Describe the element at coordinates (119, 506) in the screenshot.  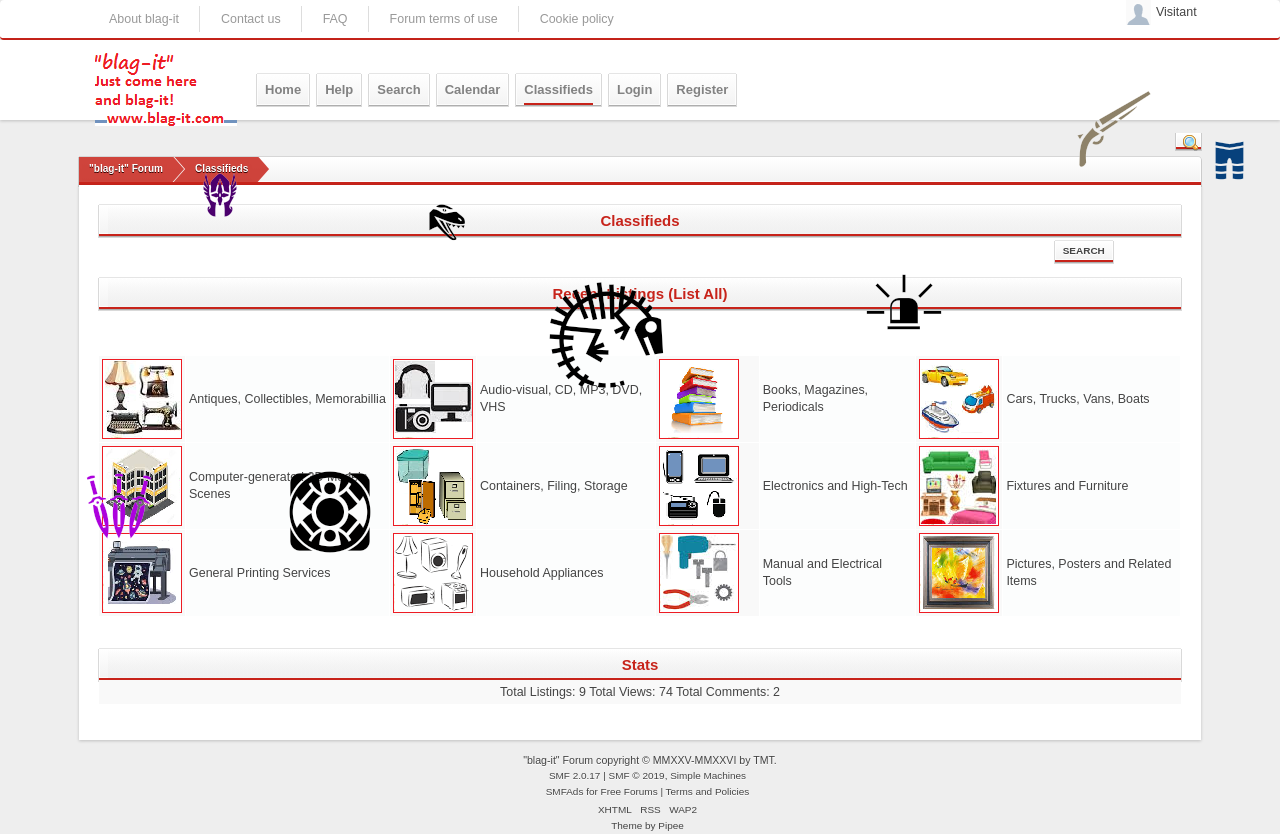
I see `select daggers as your weapon type` at that location.